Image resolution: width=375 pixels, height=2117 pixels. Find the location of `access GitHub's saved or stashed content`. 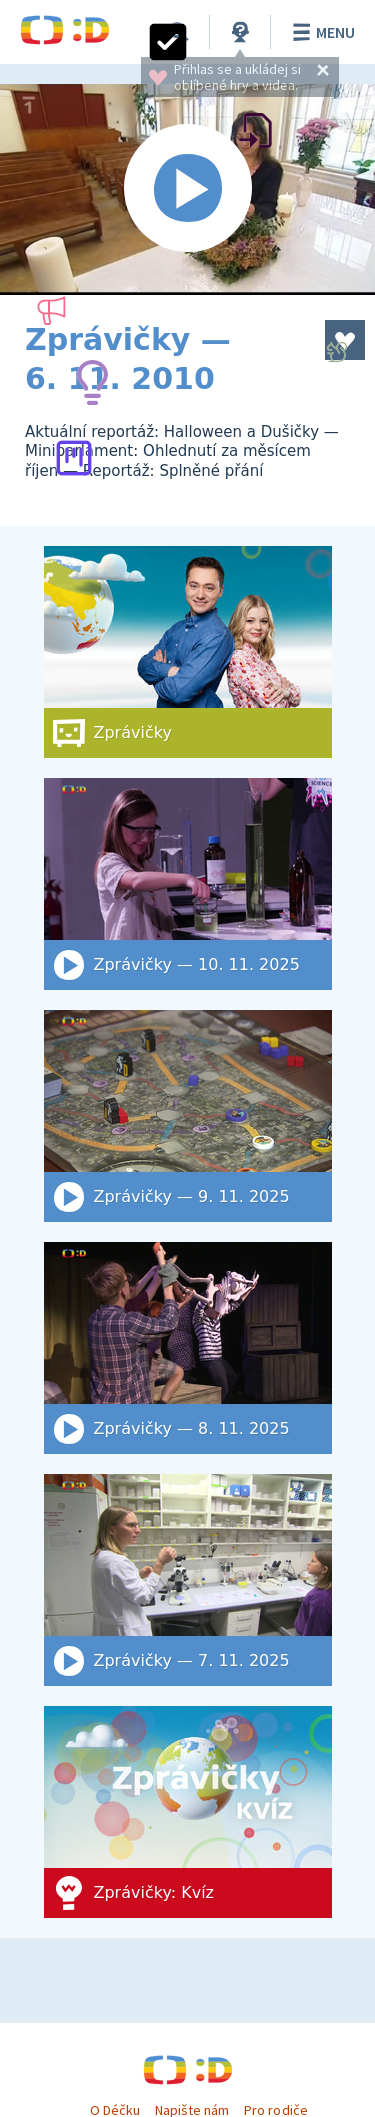

access GitHub's saved or stashed content is located at coordinates (336, 351).